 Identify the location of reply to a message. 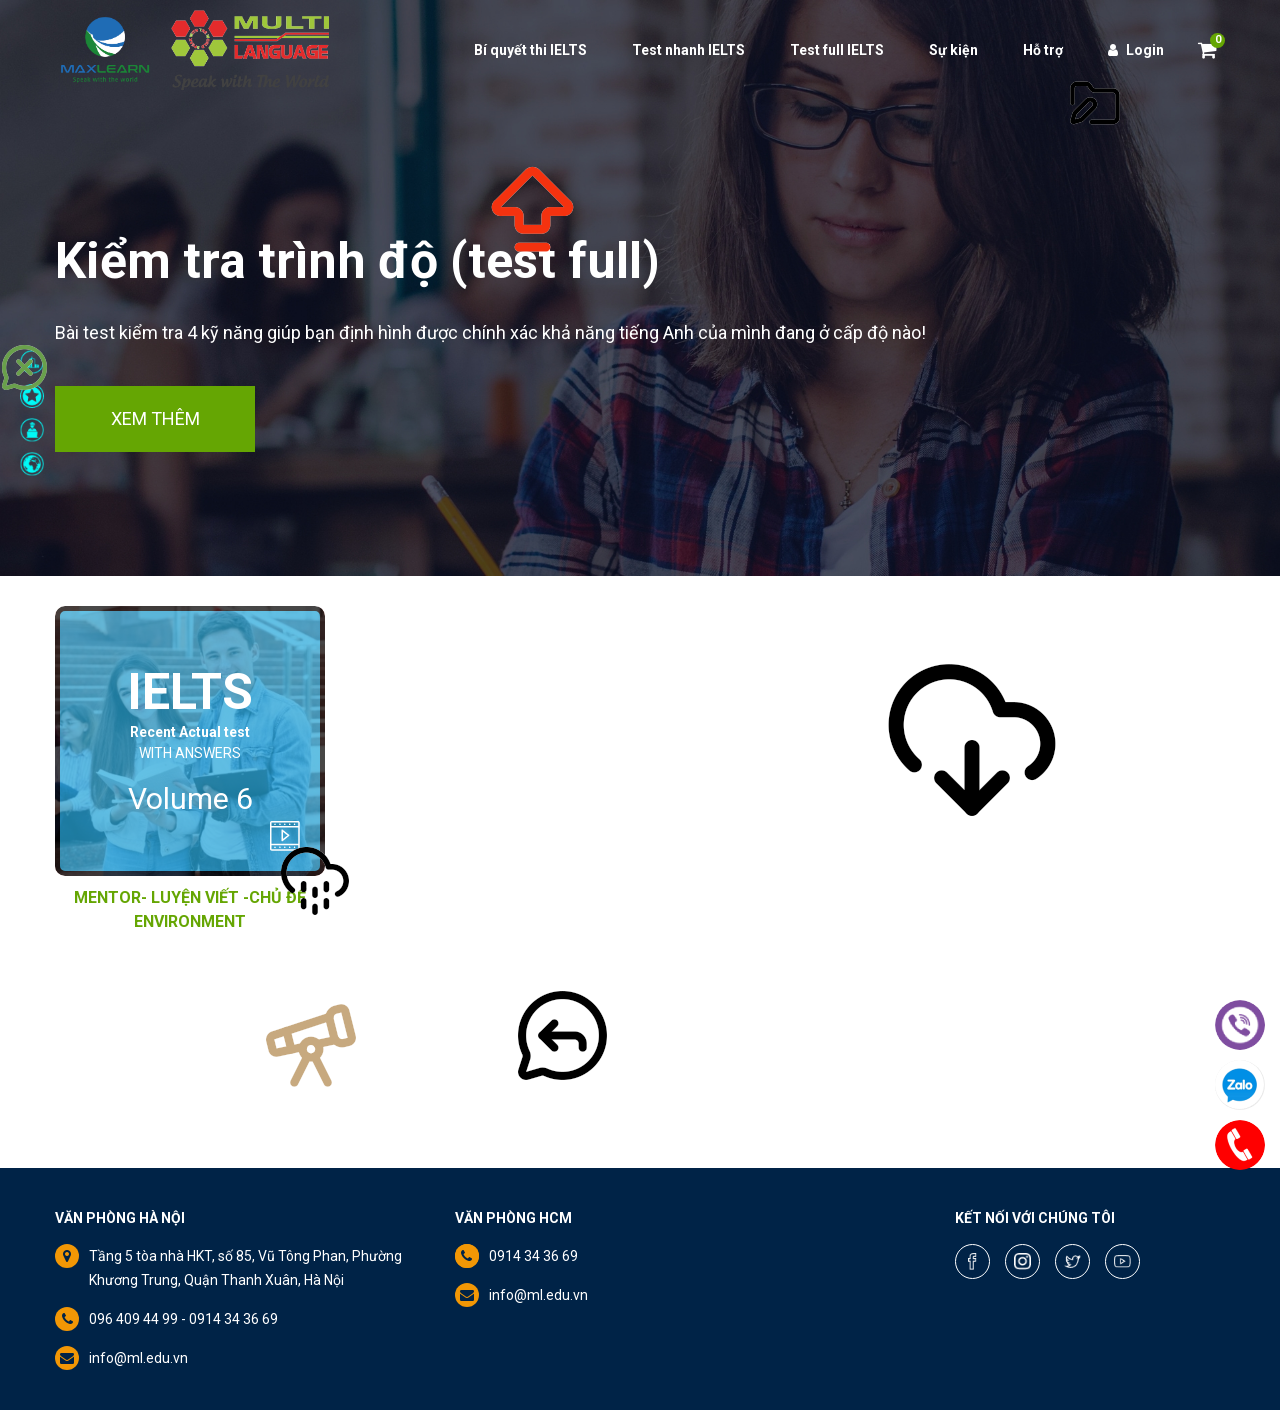
(562, 1035).